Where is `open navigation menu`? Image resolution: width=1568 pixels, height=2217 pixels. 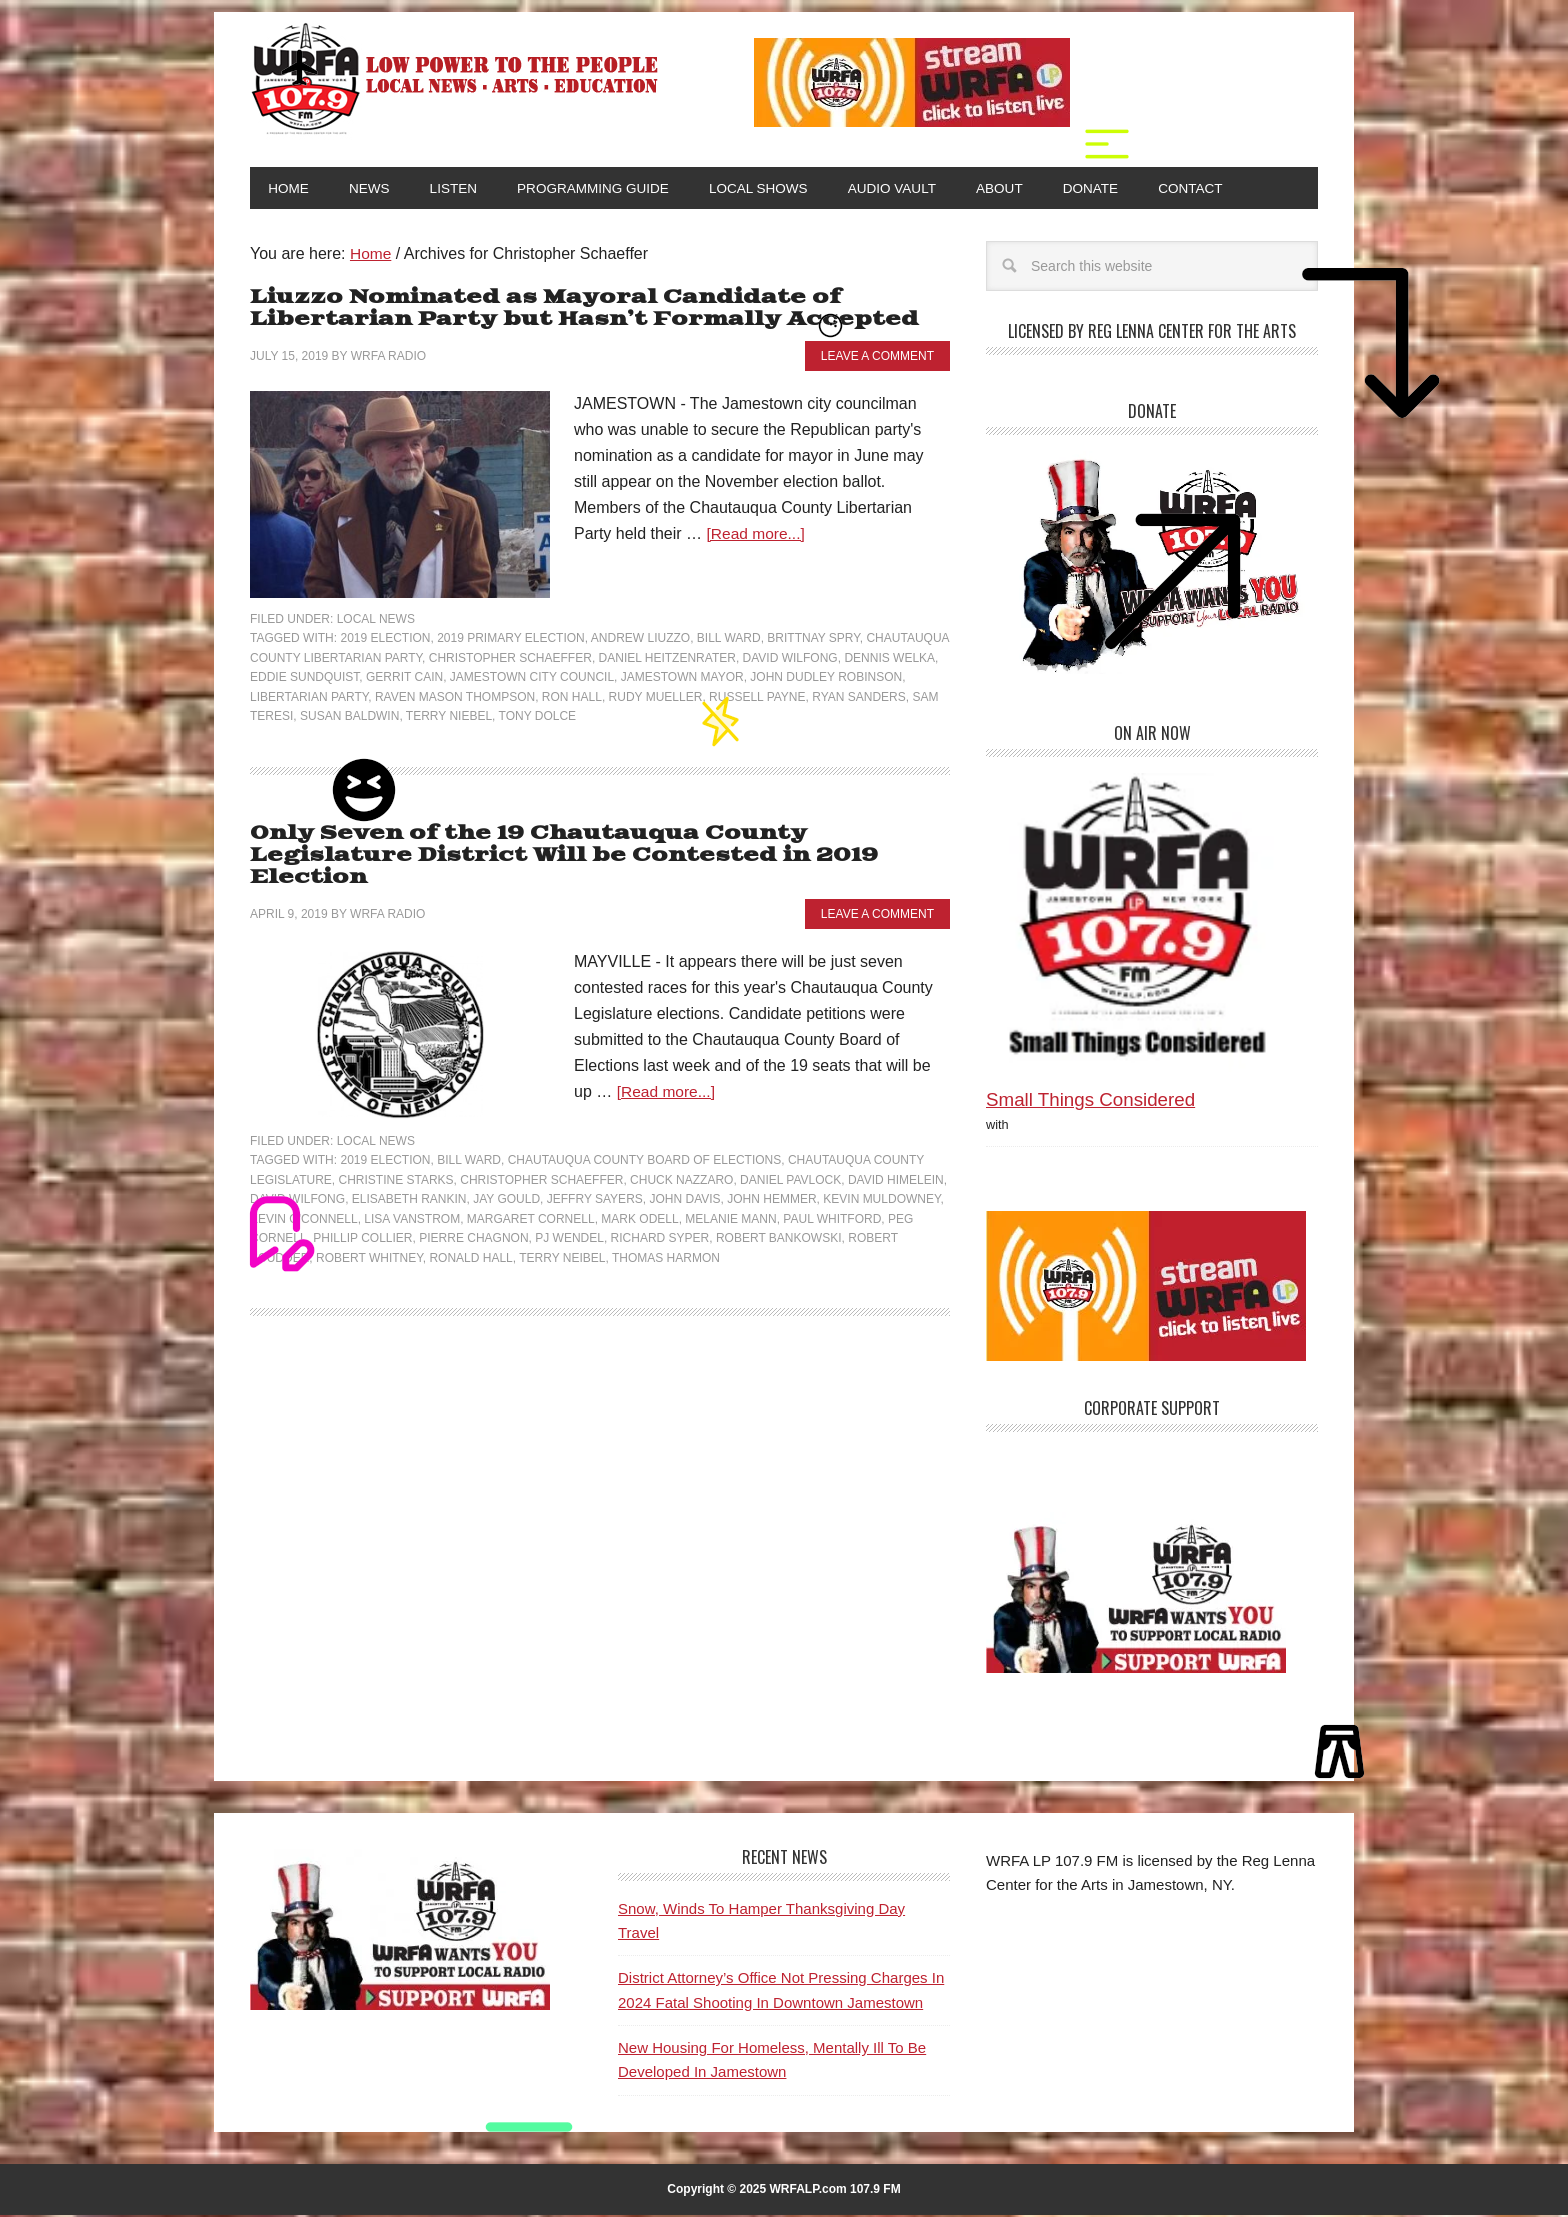 open navigation menu is located at coordinates (1107, 144).